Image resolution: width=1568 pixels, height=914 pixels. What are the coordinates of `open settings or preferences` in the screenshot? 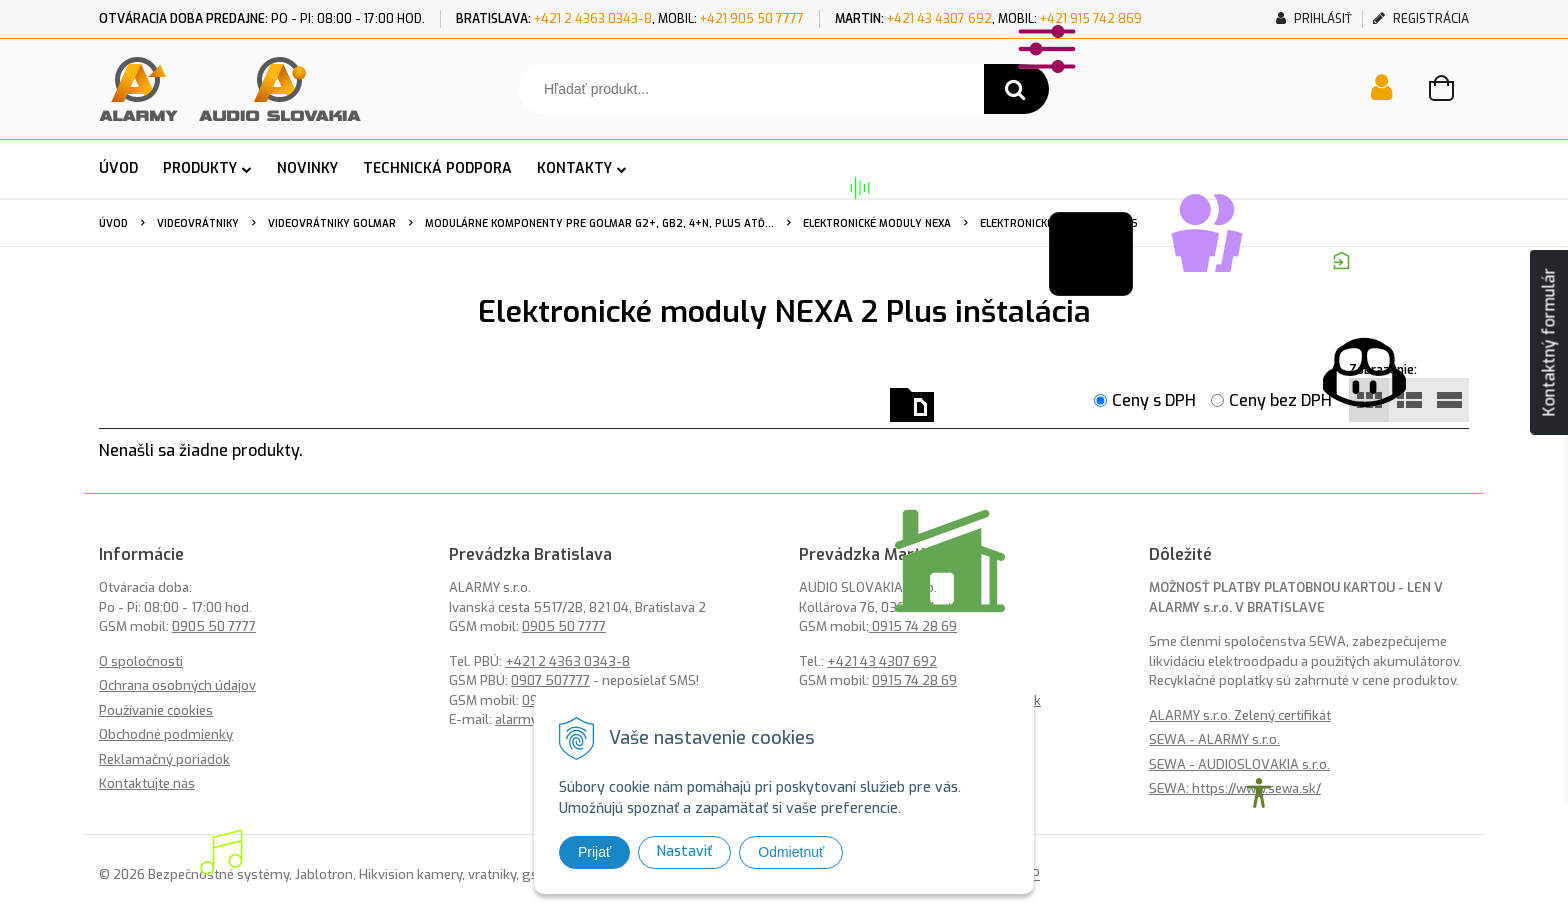 It's located at (1047, 49).